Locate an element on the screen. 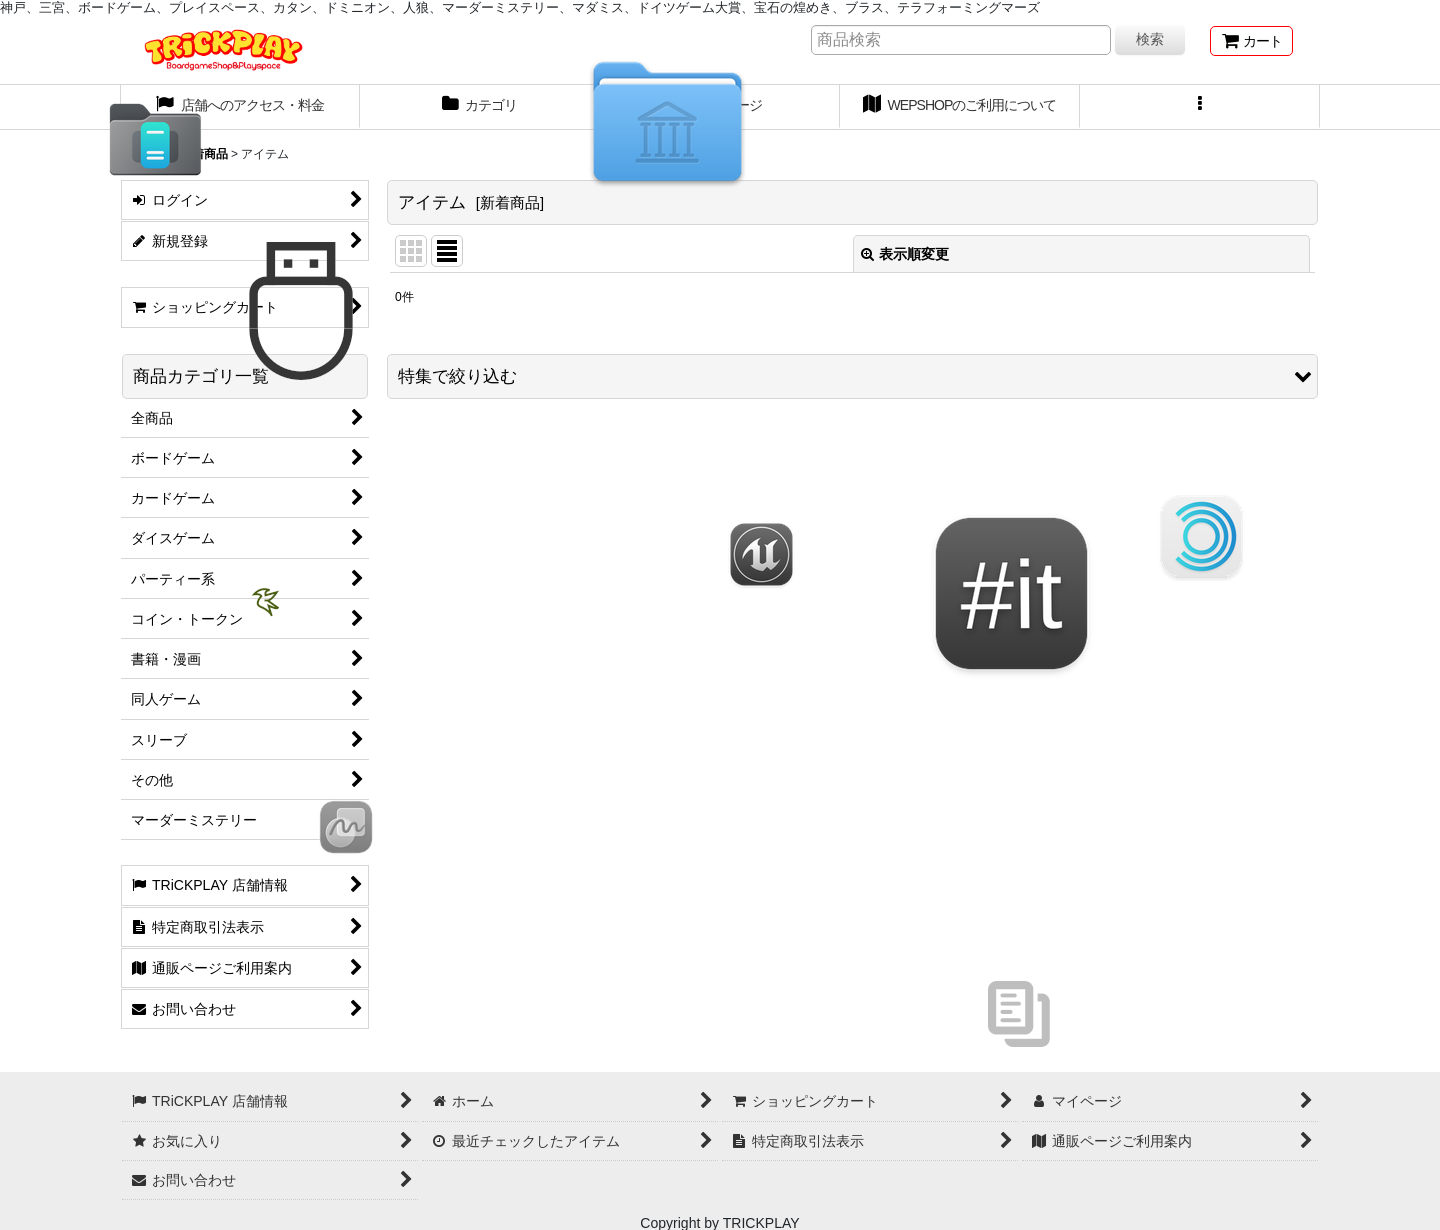 Image resolution: width=1440 pixels, height=1230 pixels. view documents or files is located at coordinates (1021, 1014).